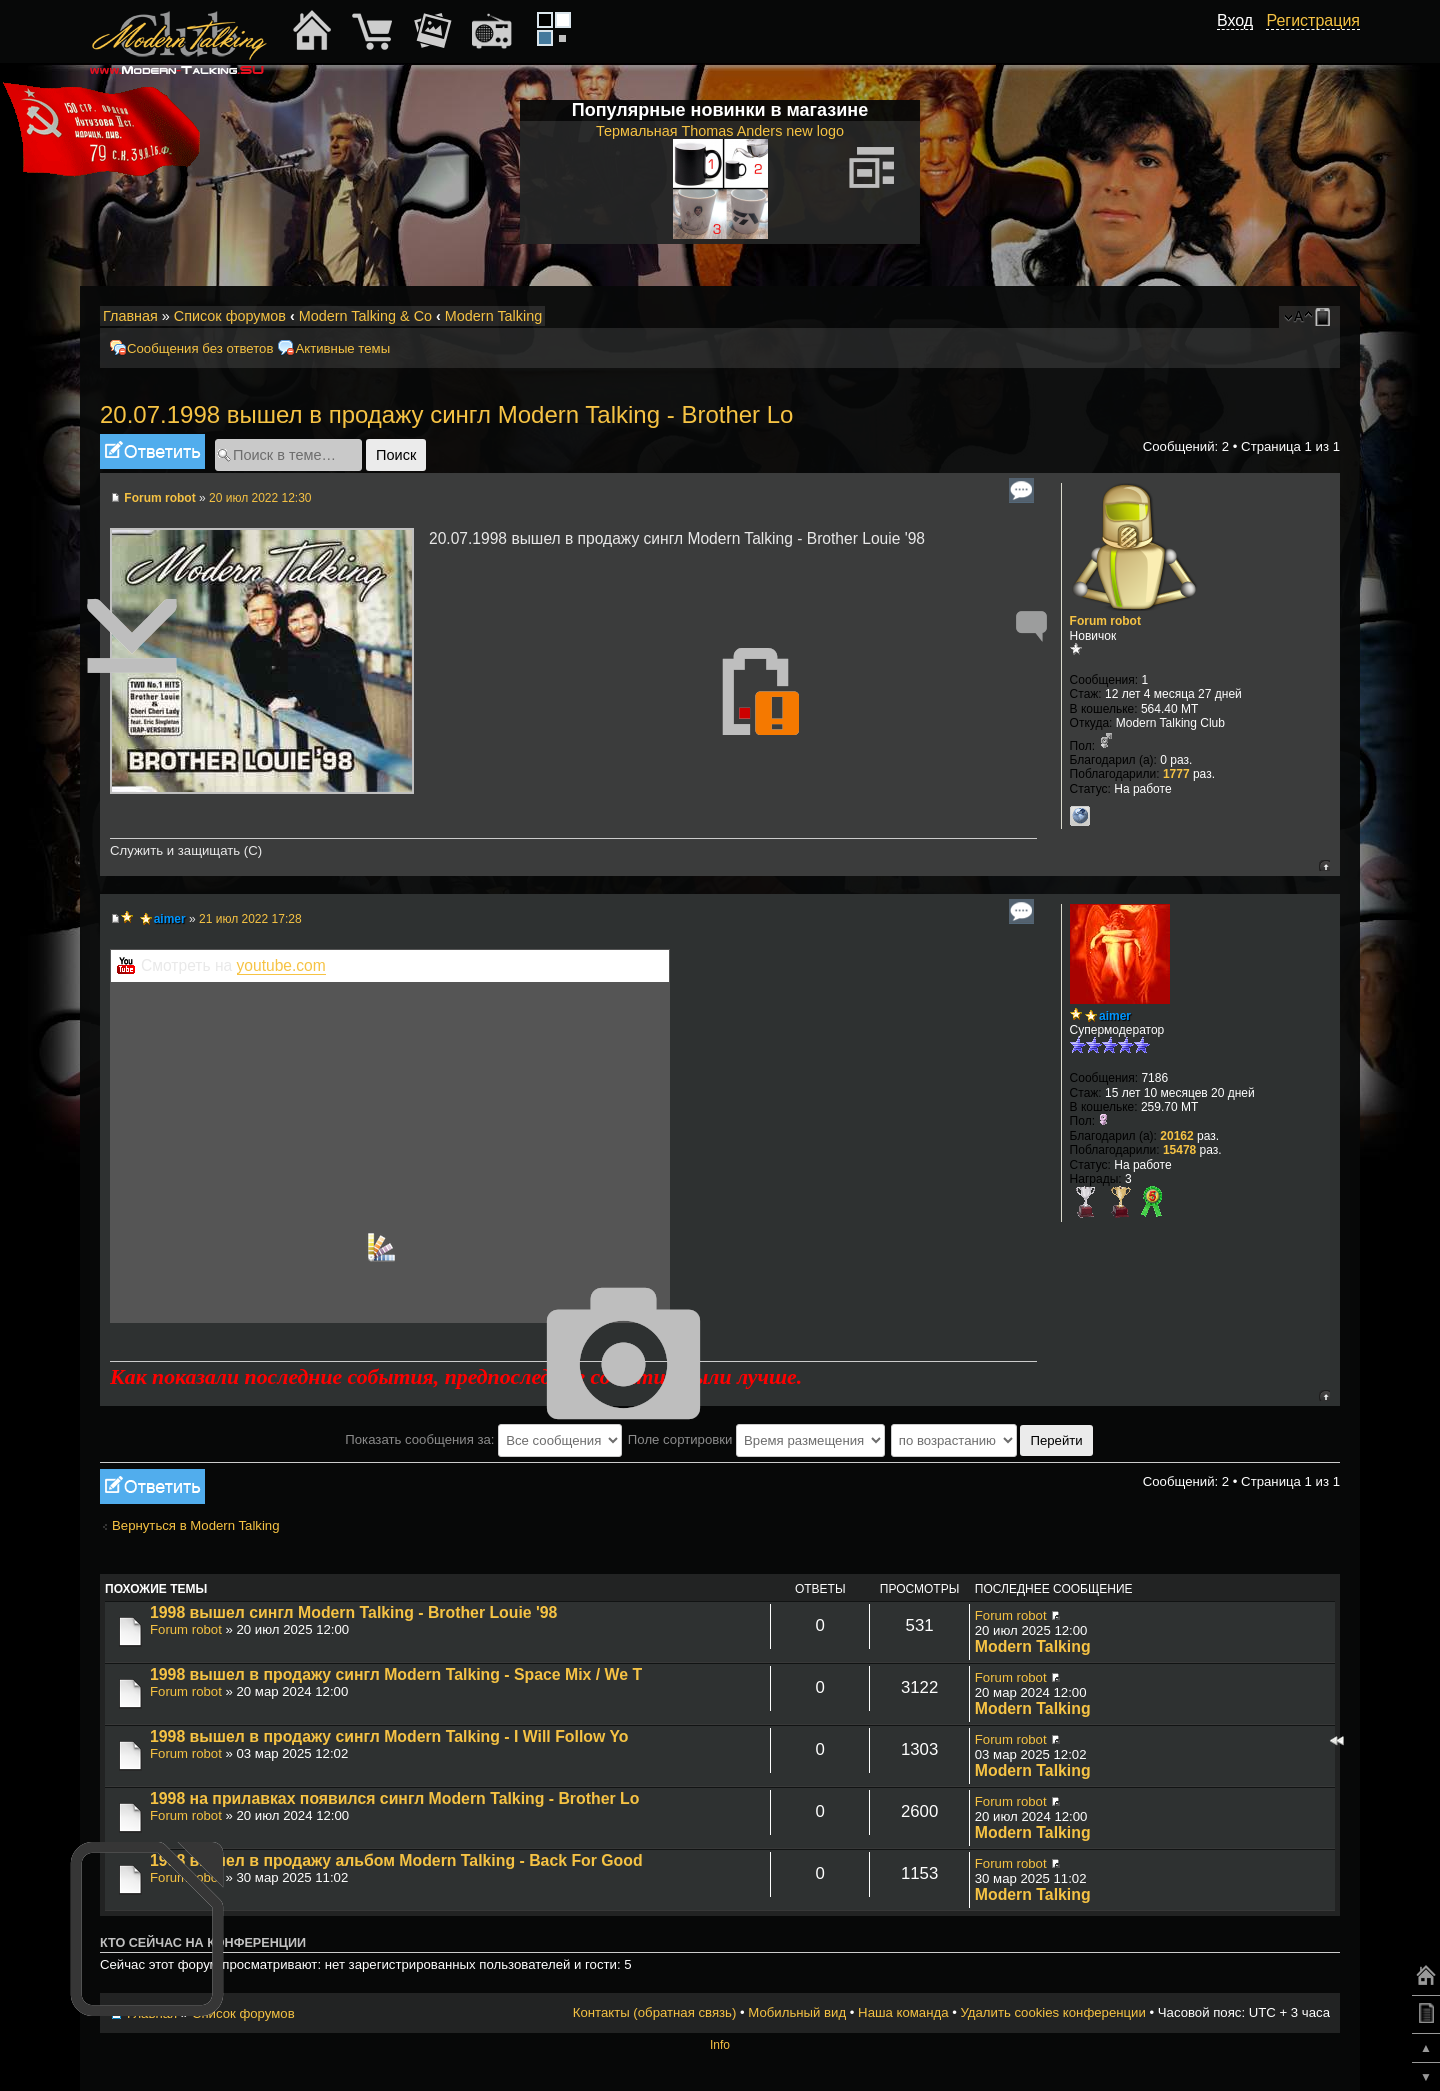 The image size is (1440, 2091). What do you see at coordinates (755, 691) in the screenshot?
I see `indicates low battery warning` at bounding box center [755, 691].